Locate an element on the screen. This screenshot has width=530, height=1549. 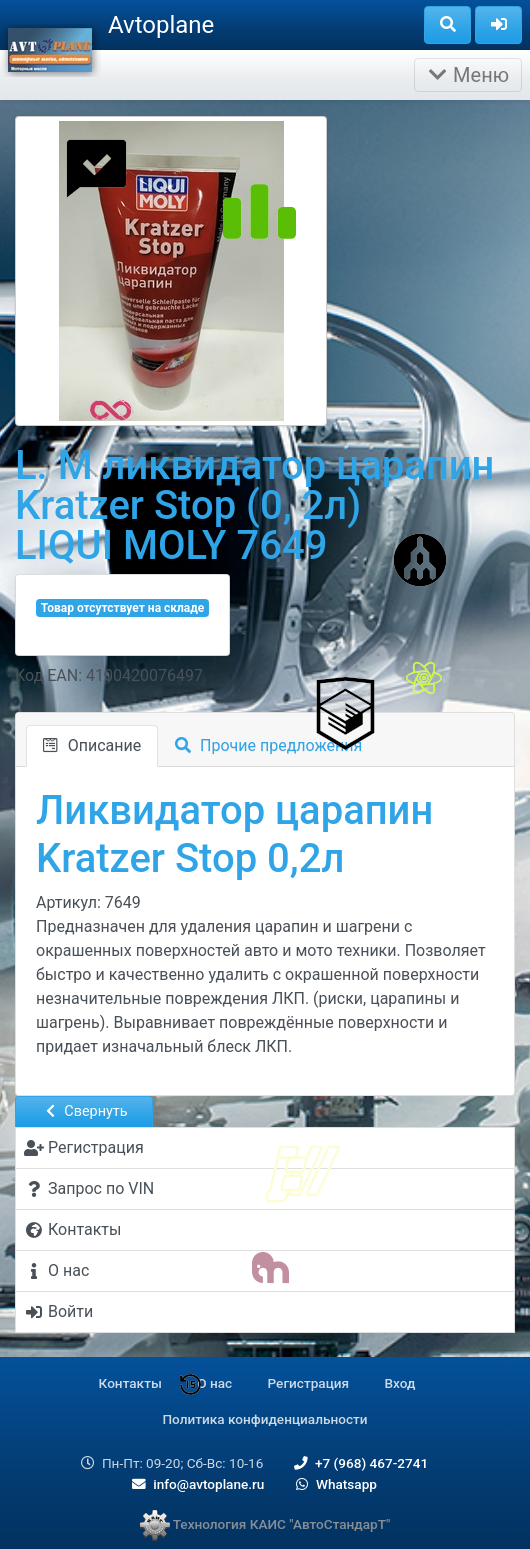
migadu email hosting service logo is located at coordinates (270, 1267).